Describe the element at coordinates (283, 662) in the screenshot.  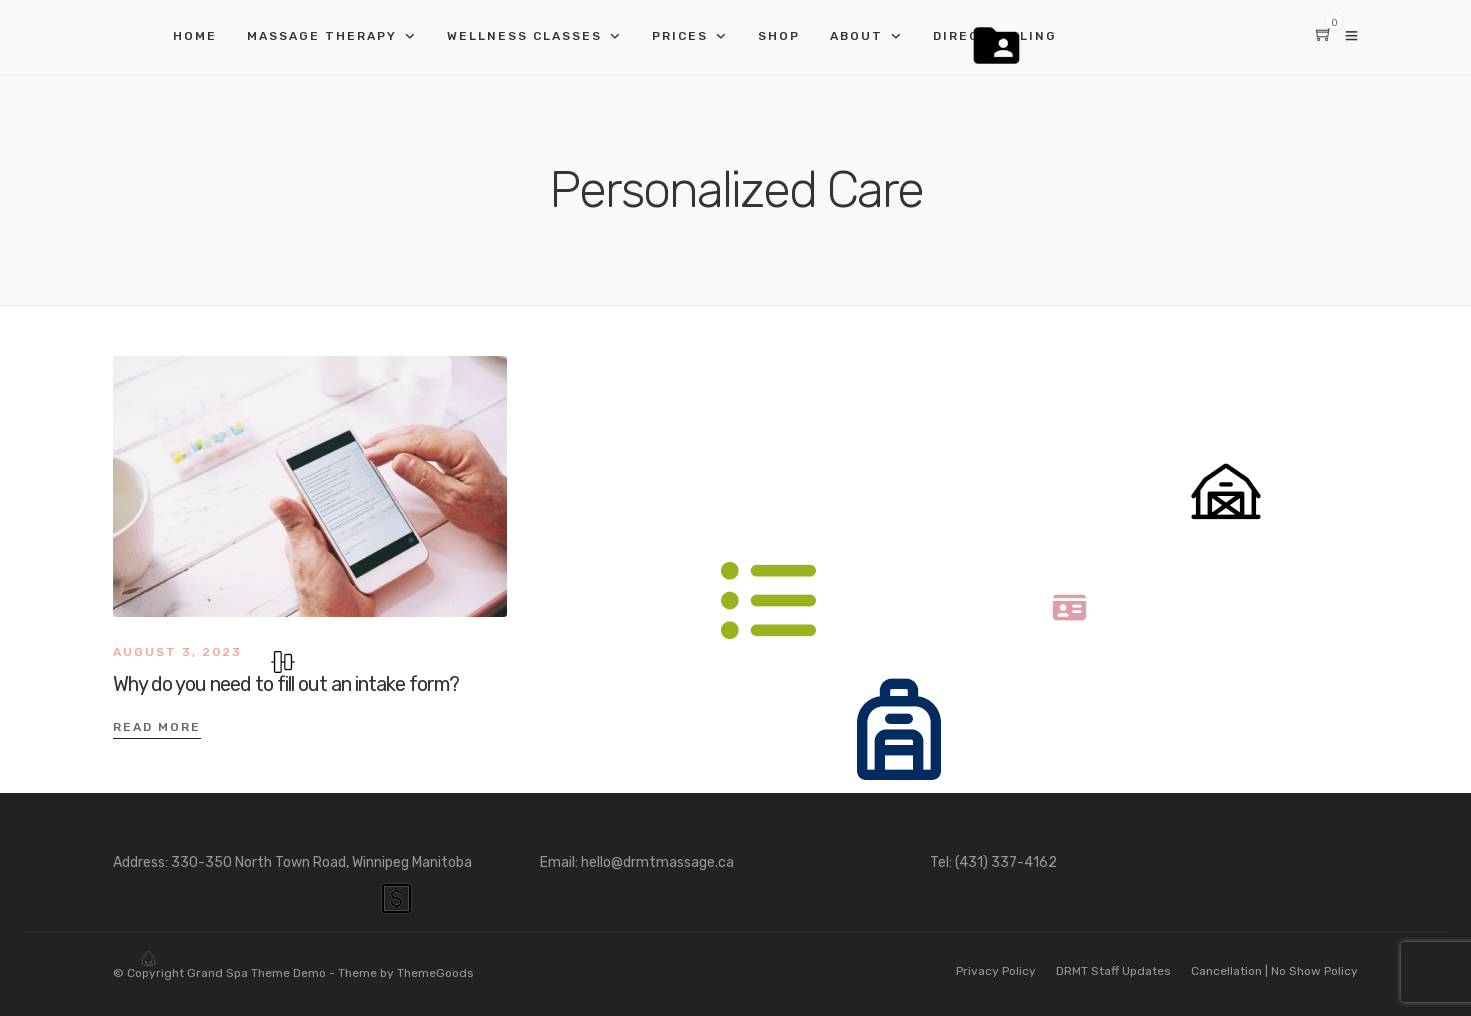
I see `align selected objects to vertical center` at that location.